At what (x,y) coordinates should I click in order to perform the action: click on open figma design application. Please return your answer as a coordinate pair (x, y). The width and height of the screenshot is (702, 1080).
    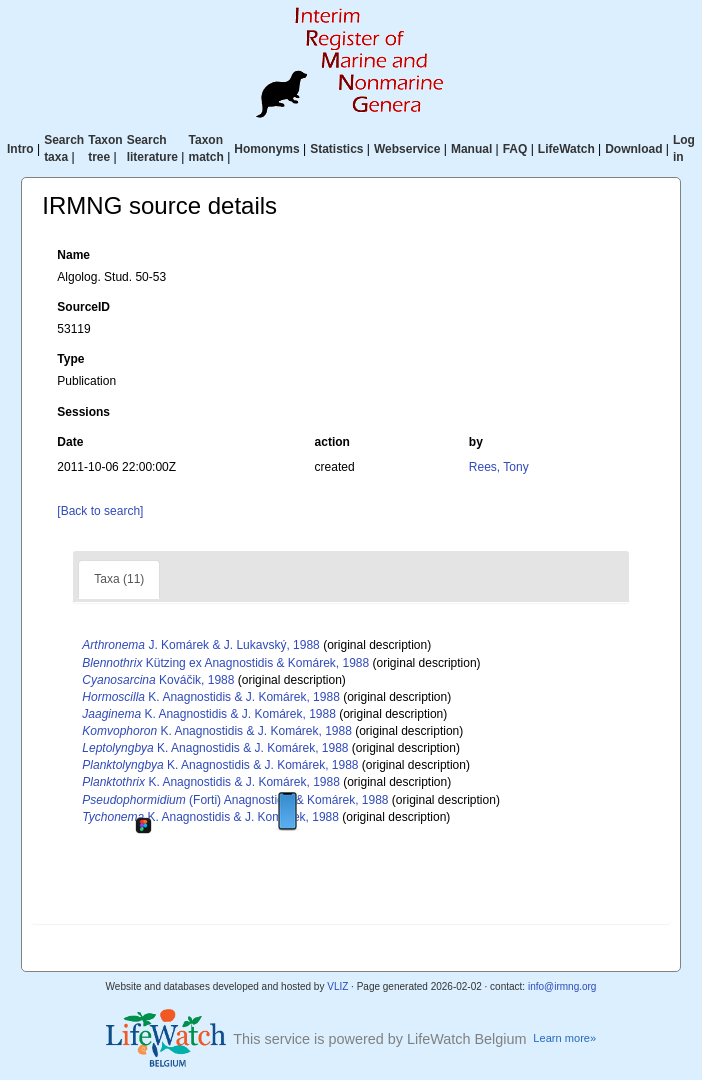
    Looking at the image, I should click on (143, 825).